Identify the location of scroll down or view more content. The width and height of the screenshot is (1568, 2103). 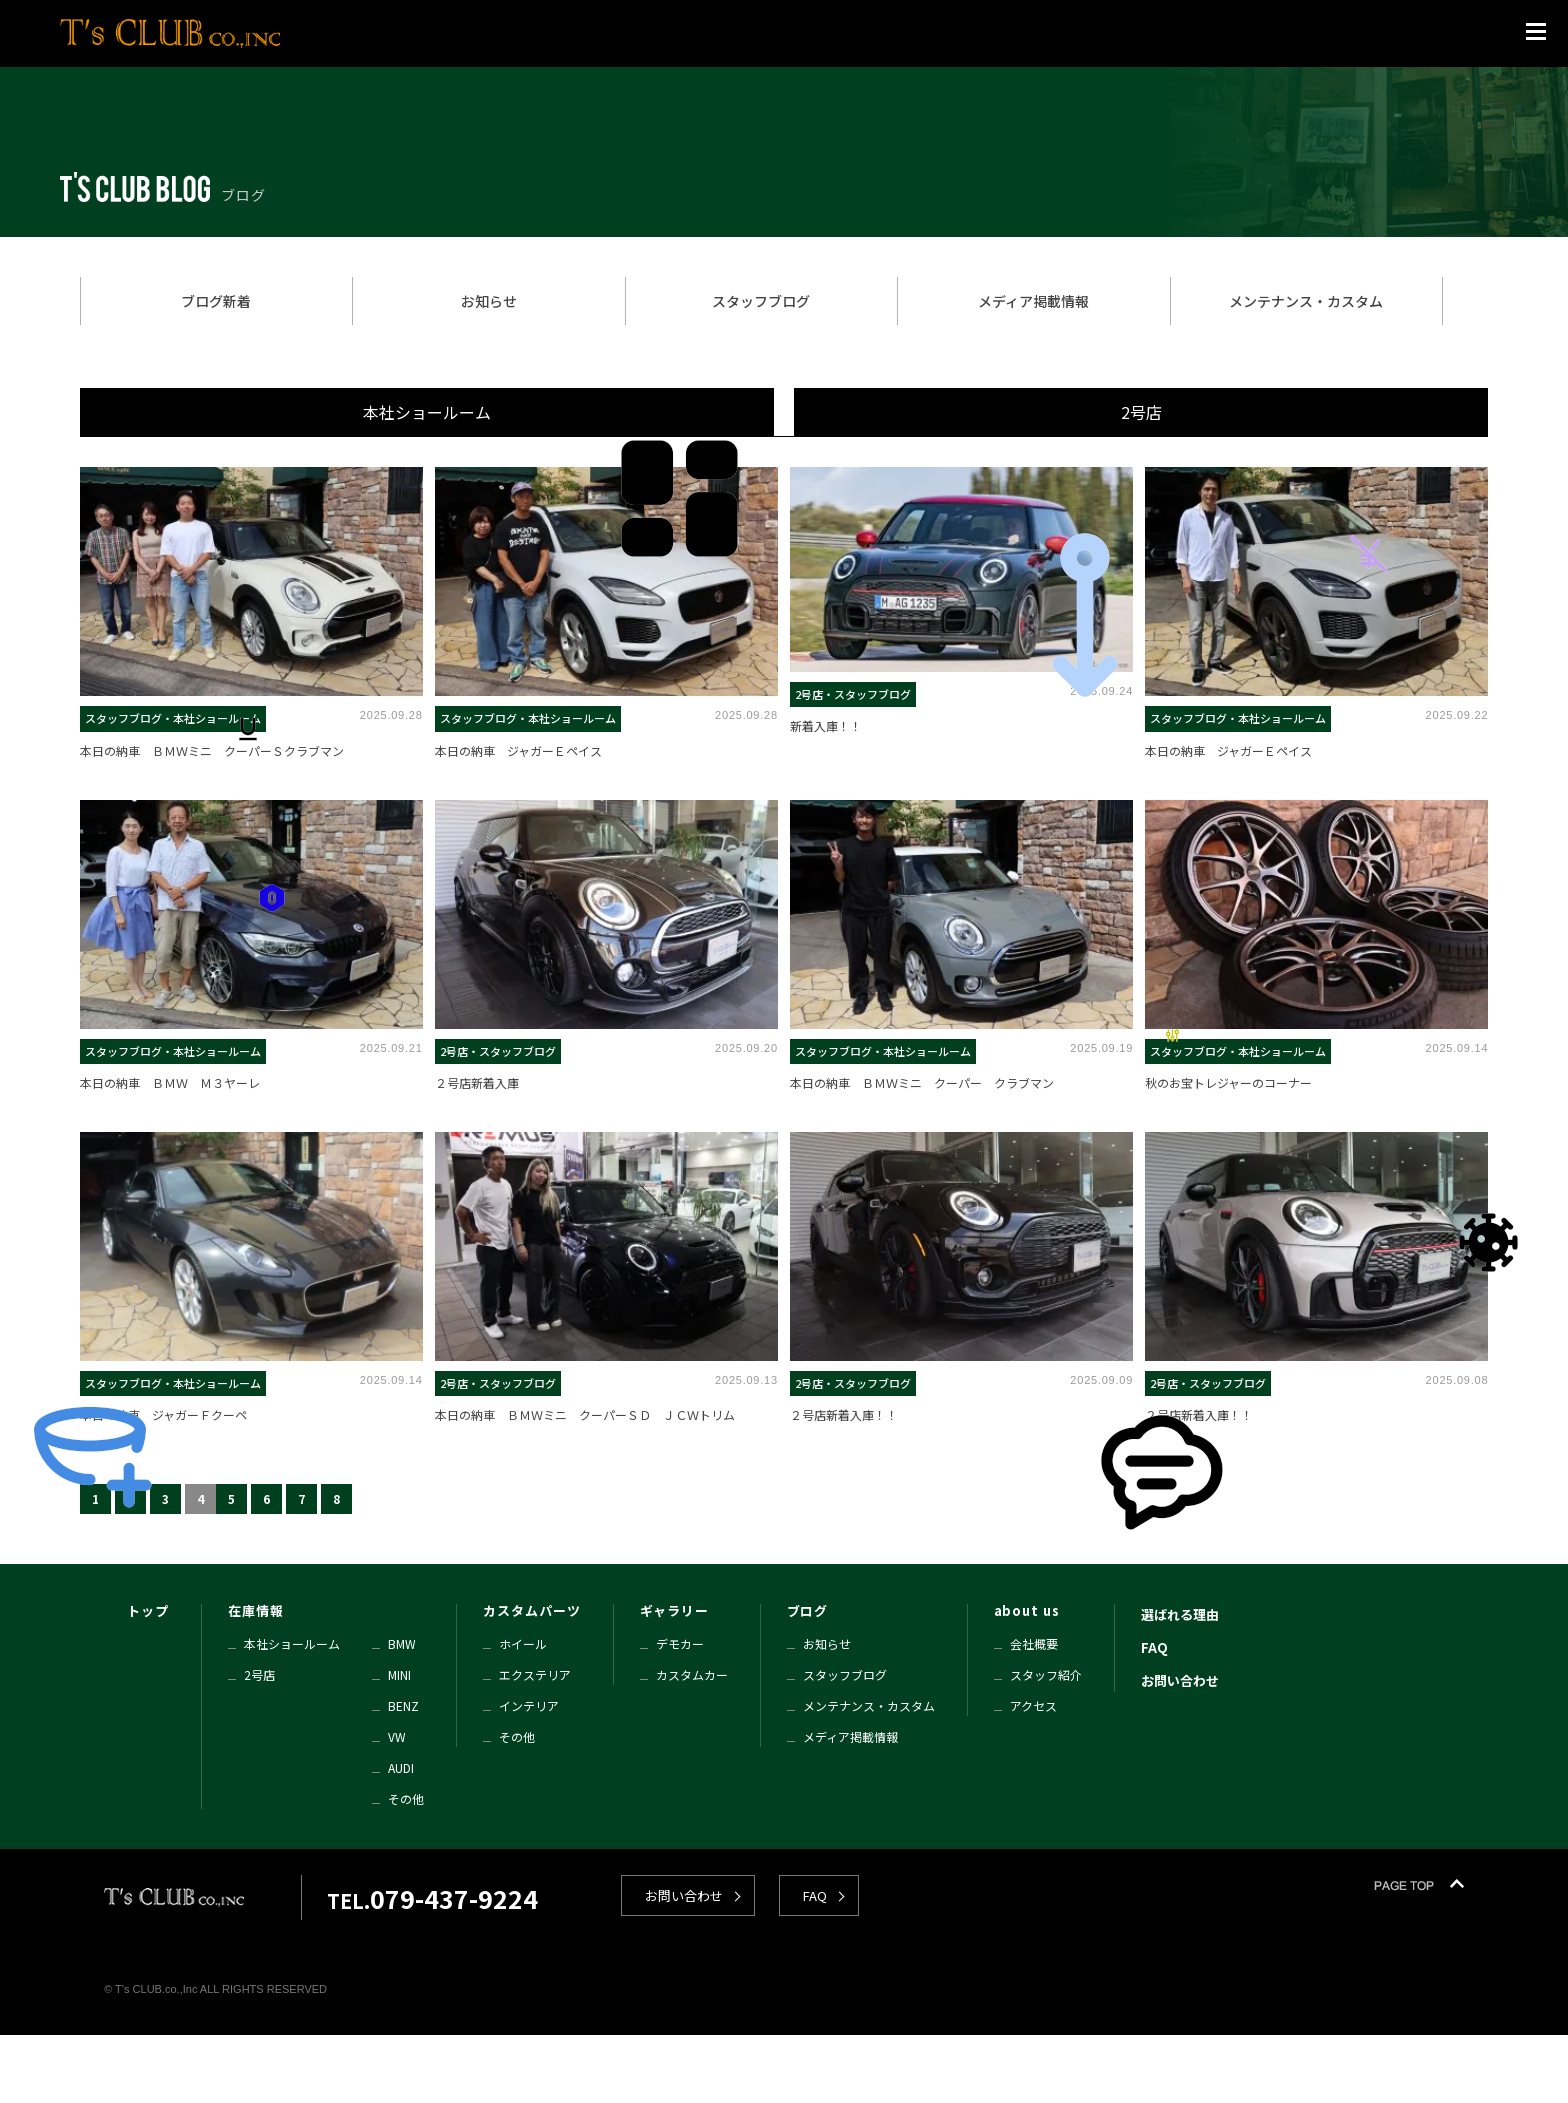
(1085, 615).